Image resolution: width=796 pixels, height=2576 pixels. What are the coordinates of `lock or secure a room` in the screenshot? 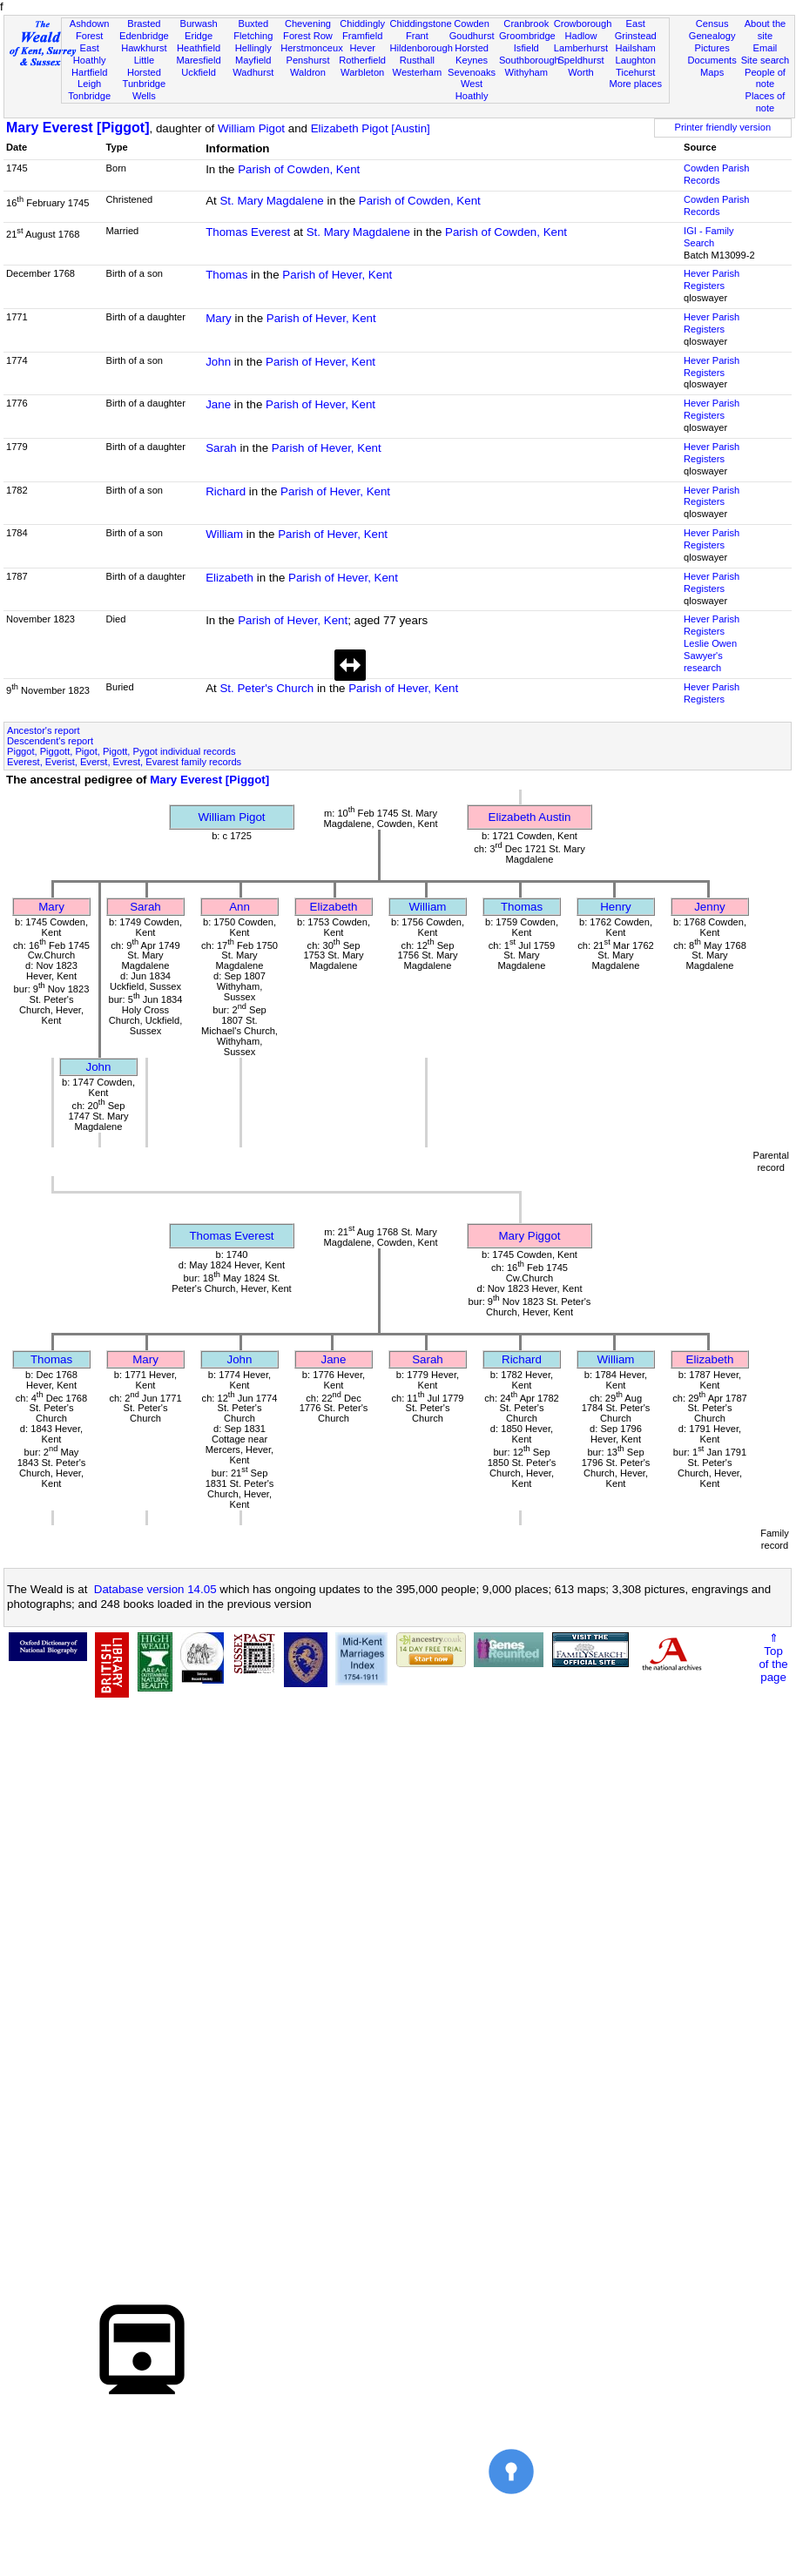 It's located at (511, 2472).